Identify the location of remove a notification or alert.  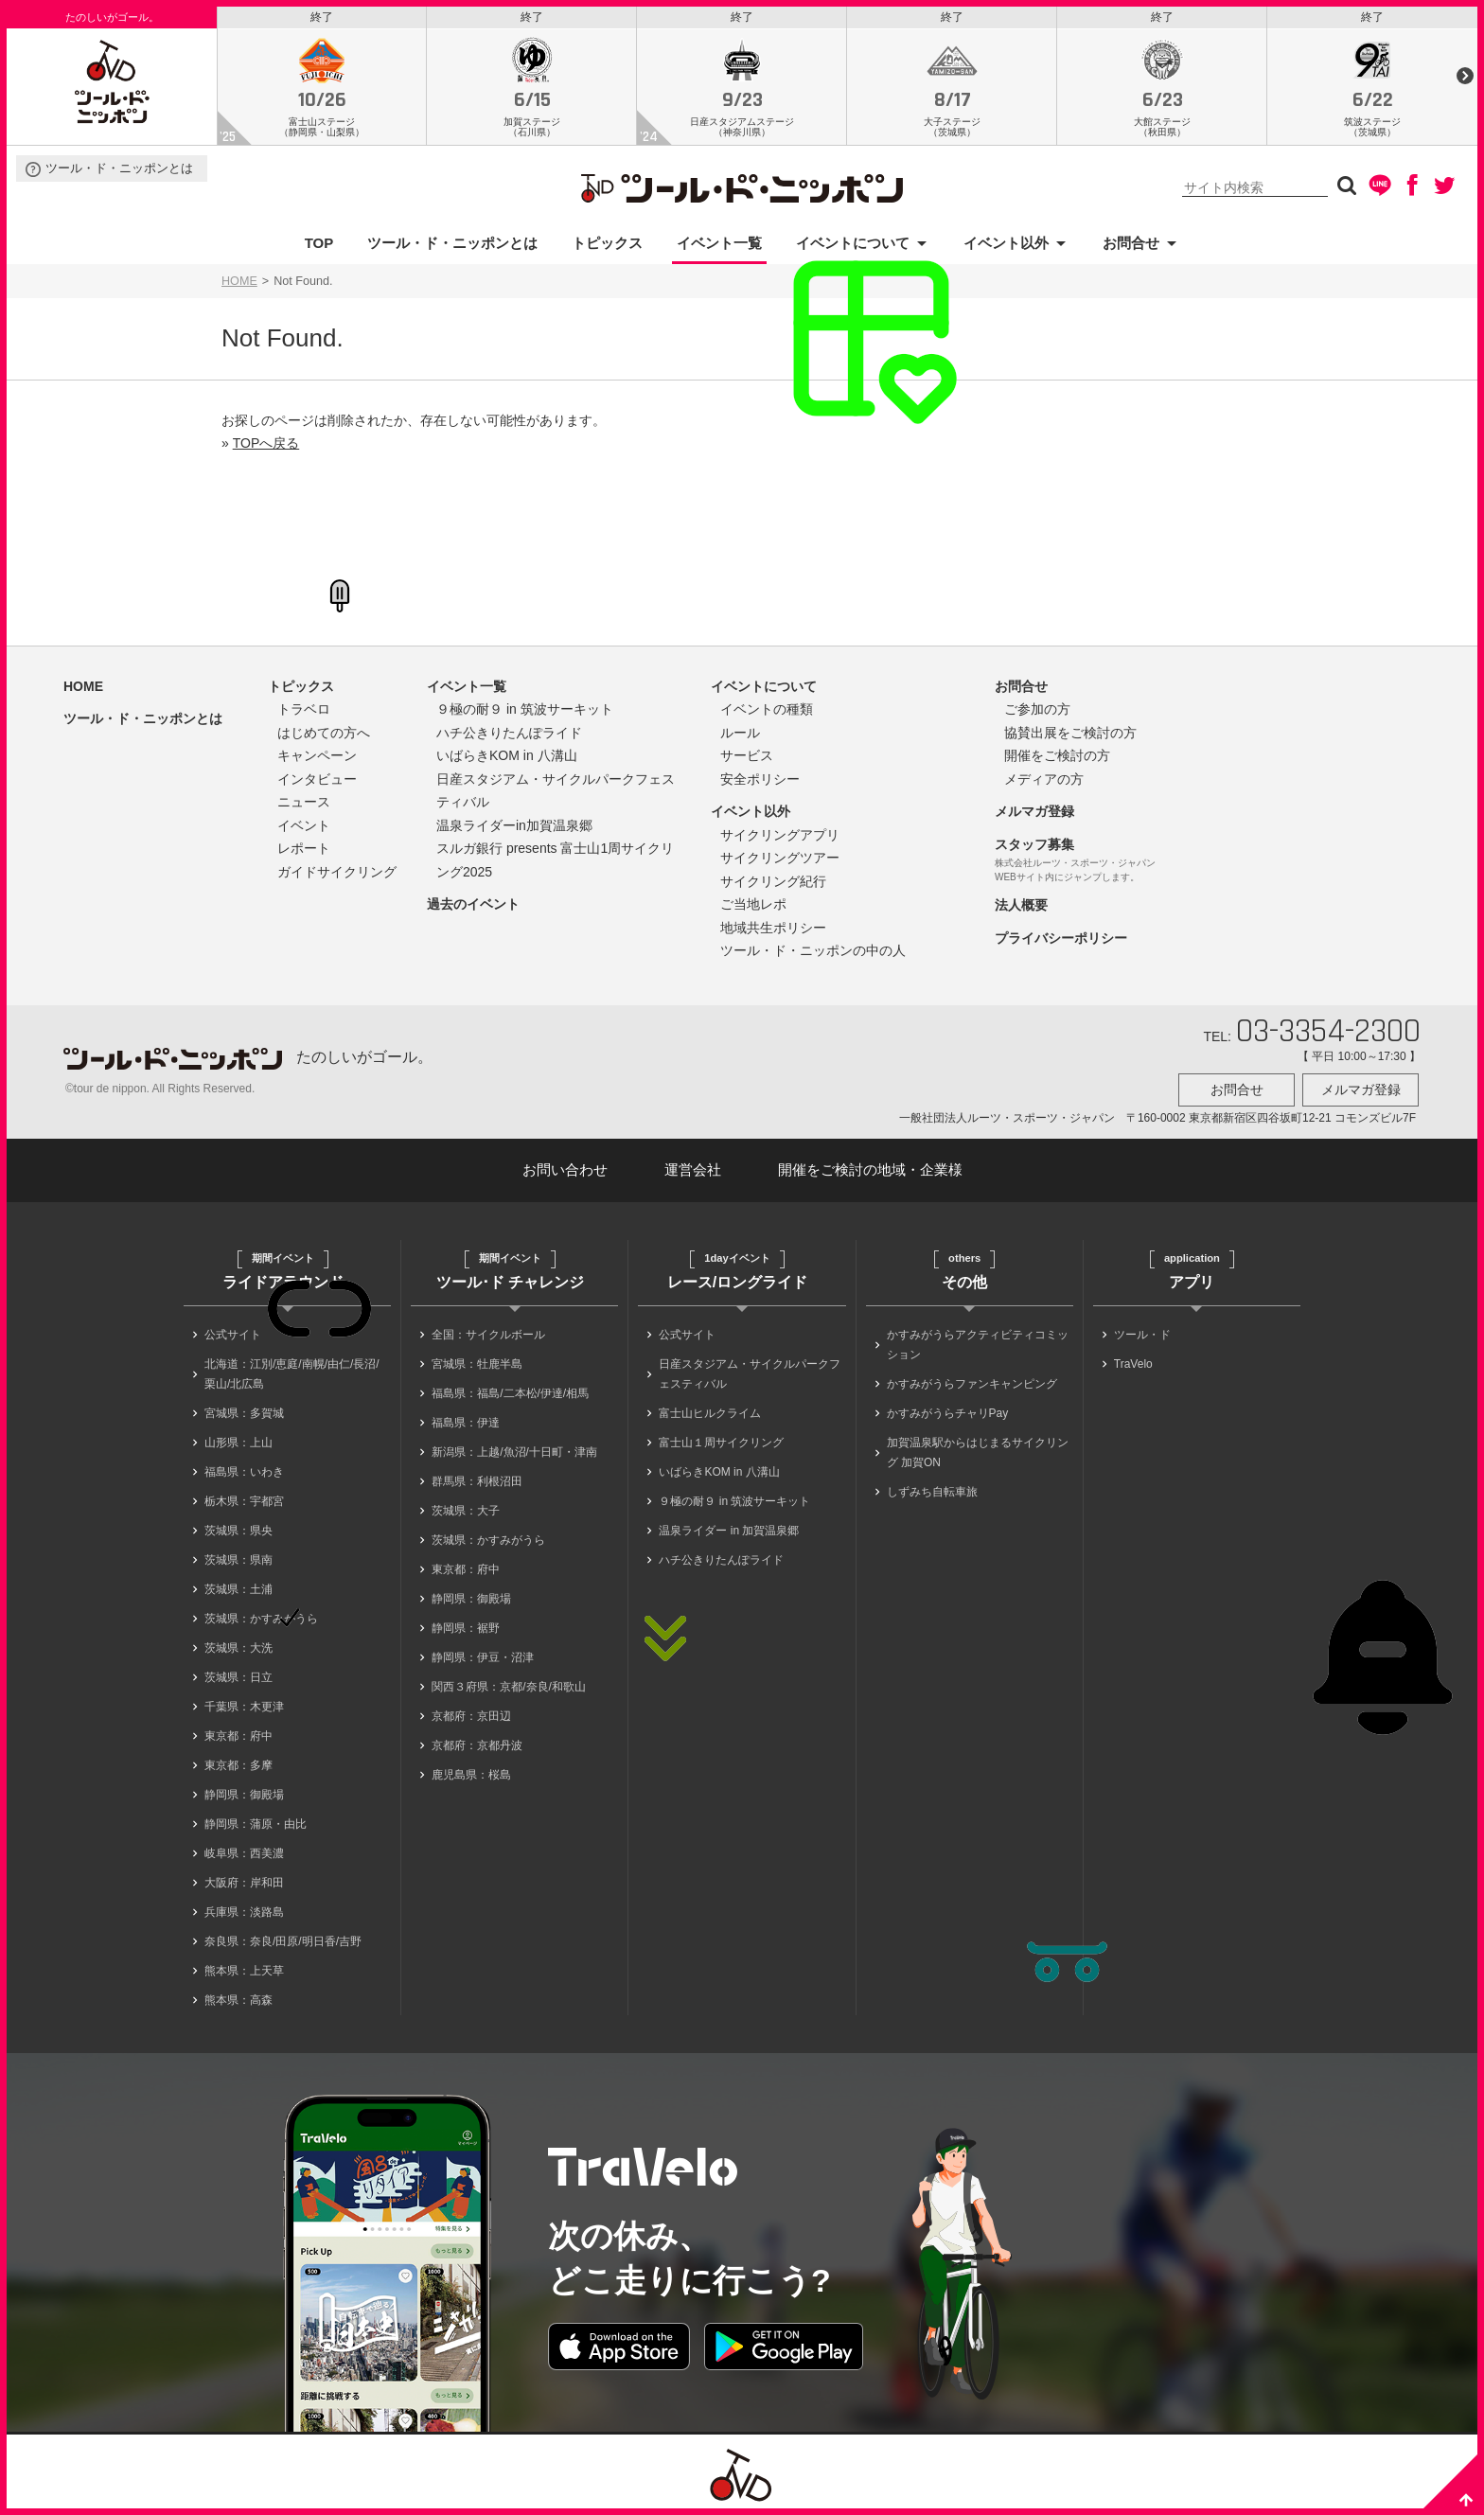
(1383, 1657).